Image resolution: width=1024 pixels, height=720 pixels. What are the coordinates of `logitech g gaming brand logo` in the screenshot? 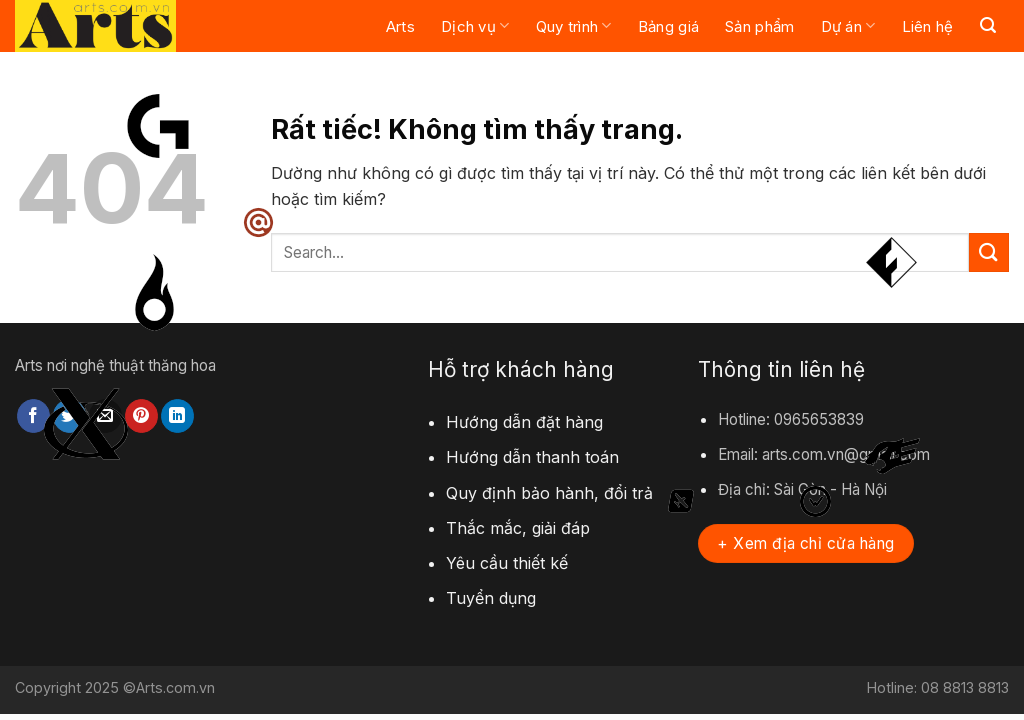 It's located at (158, 126).